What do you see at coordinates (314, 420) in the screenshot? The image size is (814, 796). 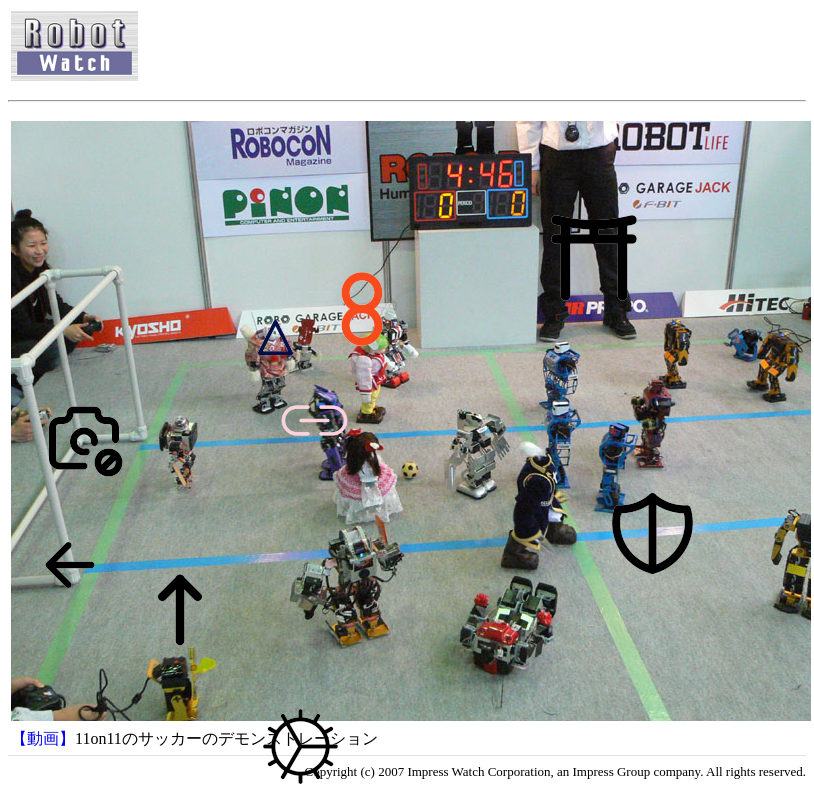 I see `copy link to clipboard` at bounding box center [314, 420].